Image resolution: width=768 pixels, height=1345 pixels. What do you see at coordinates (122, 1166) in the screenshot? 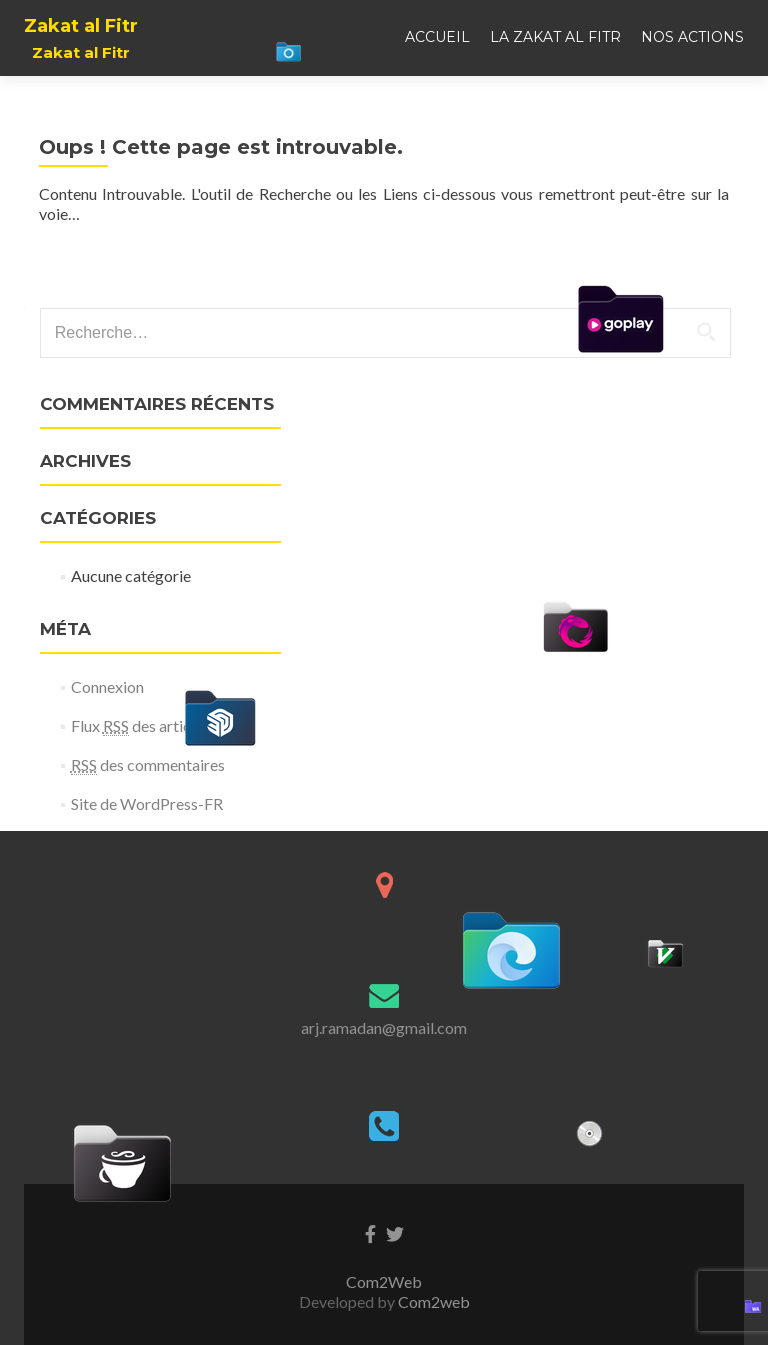
I see `folder containing coffeescript project files` at bounding box center [122, 1166].